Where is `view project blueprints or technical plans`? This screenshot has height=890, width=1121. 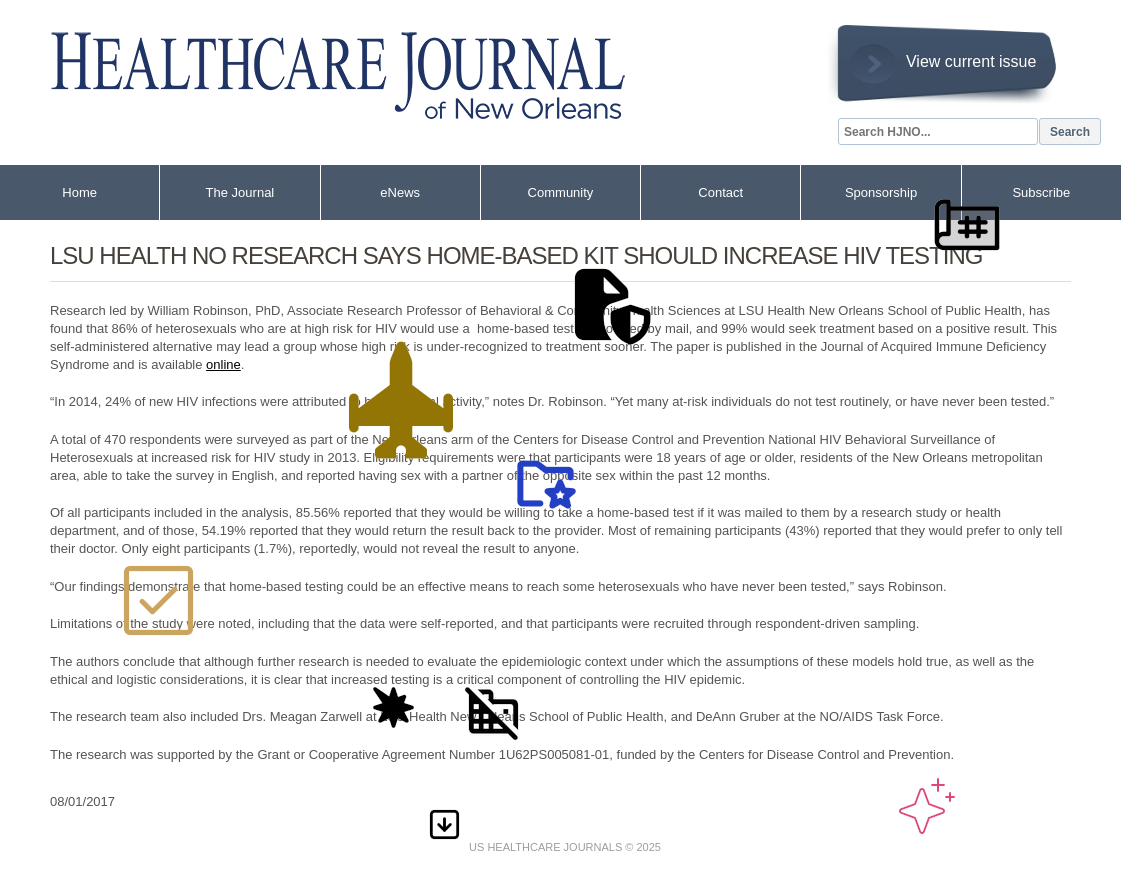 view project blueprints or technical plans is located at coordinates (967, 227).